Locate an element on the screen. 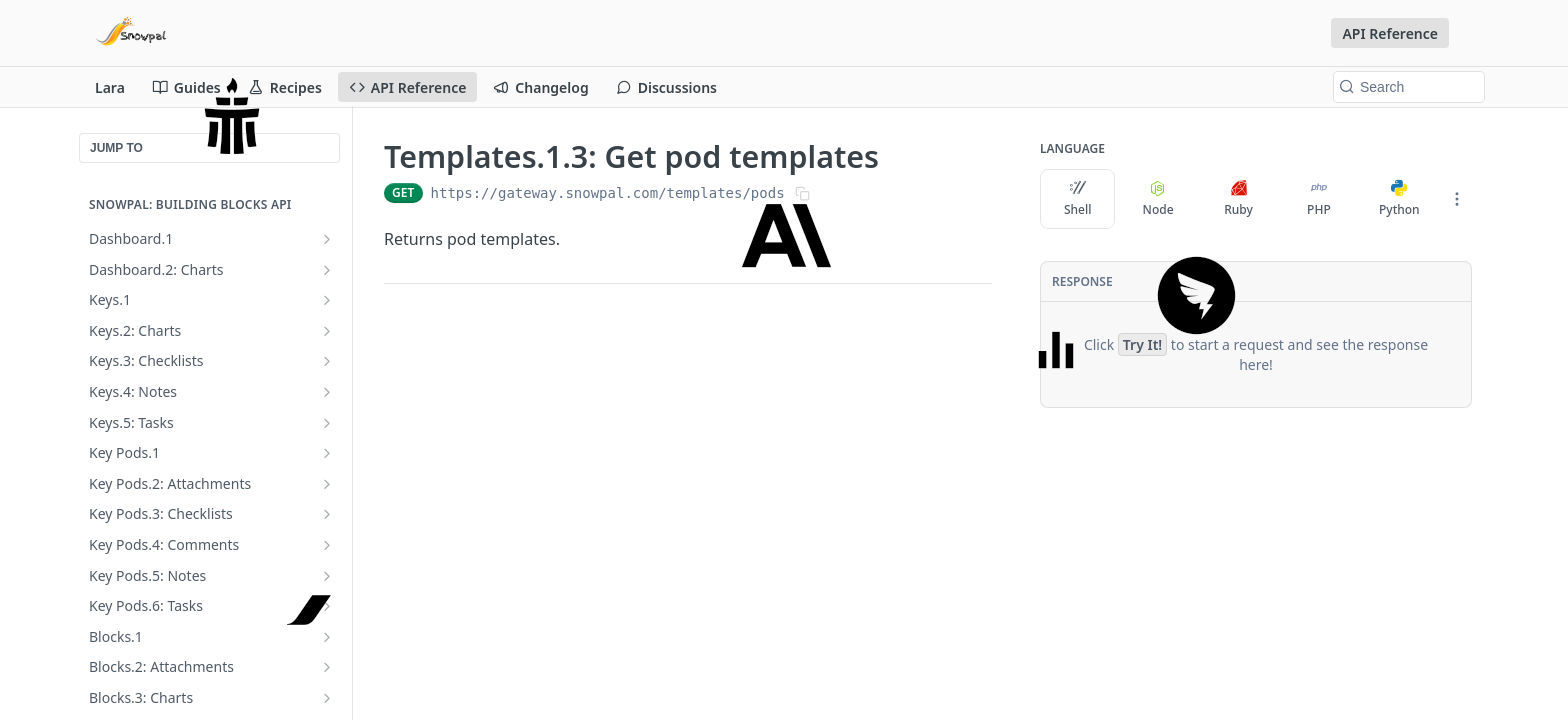 The width and height of the screenshot is (1568, 720). open DingTalk messaging app is located at coordinates (1196, 295).